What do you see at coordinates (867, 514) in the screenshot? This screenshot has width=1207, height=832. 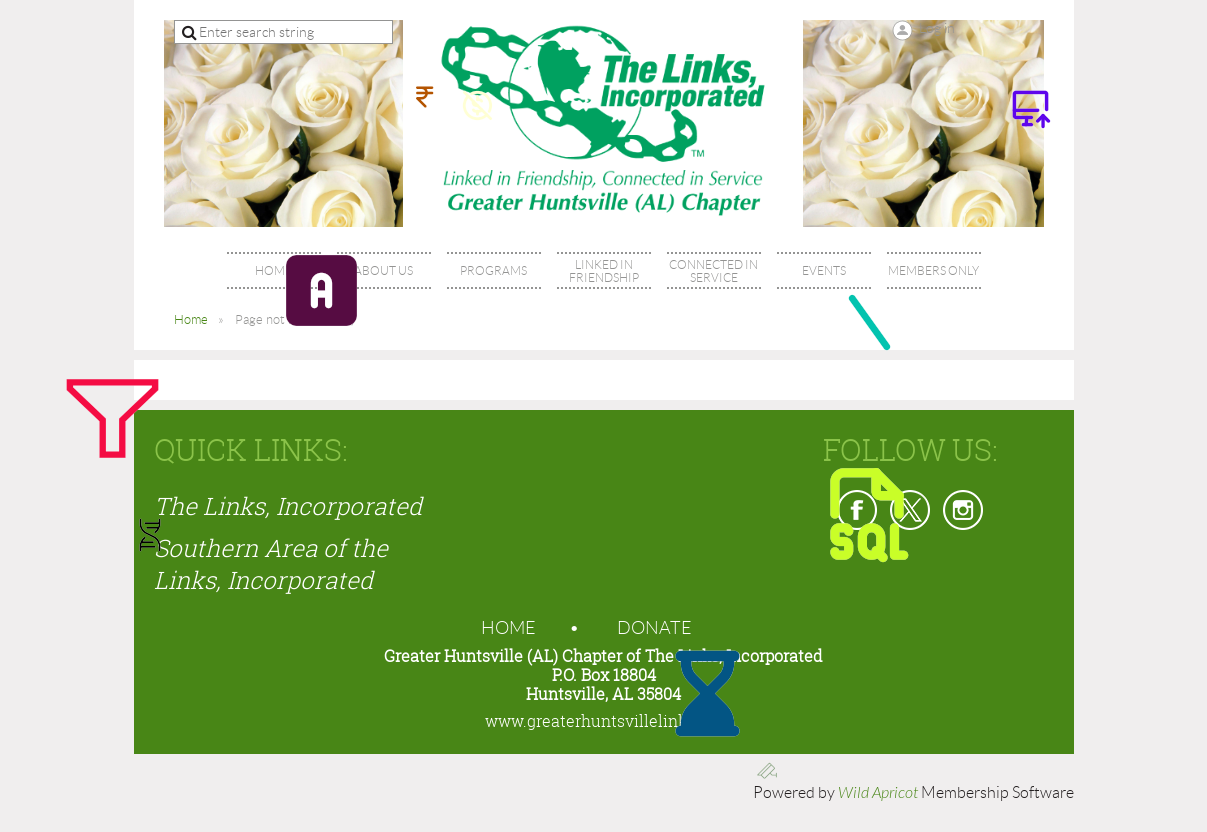 I see `indicates a SQL database file` at bounding box center [867, 514].